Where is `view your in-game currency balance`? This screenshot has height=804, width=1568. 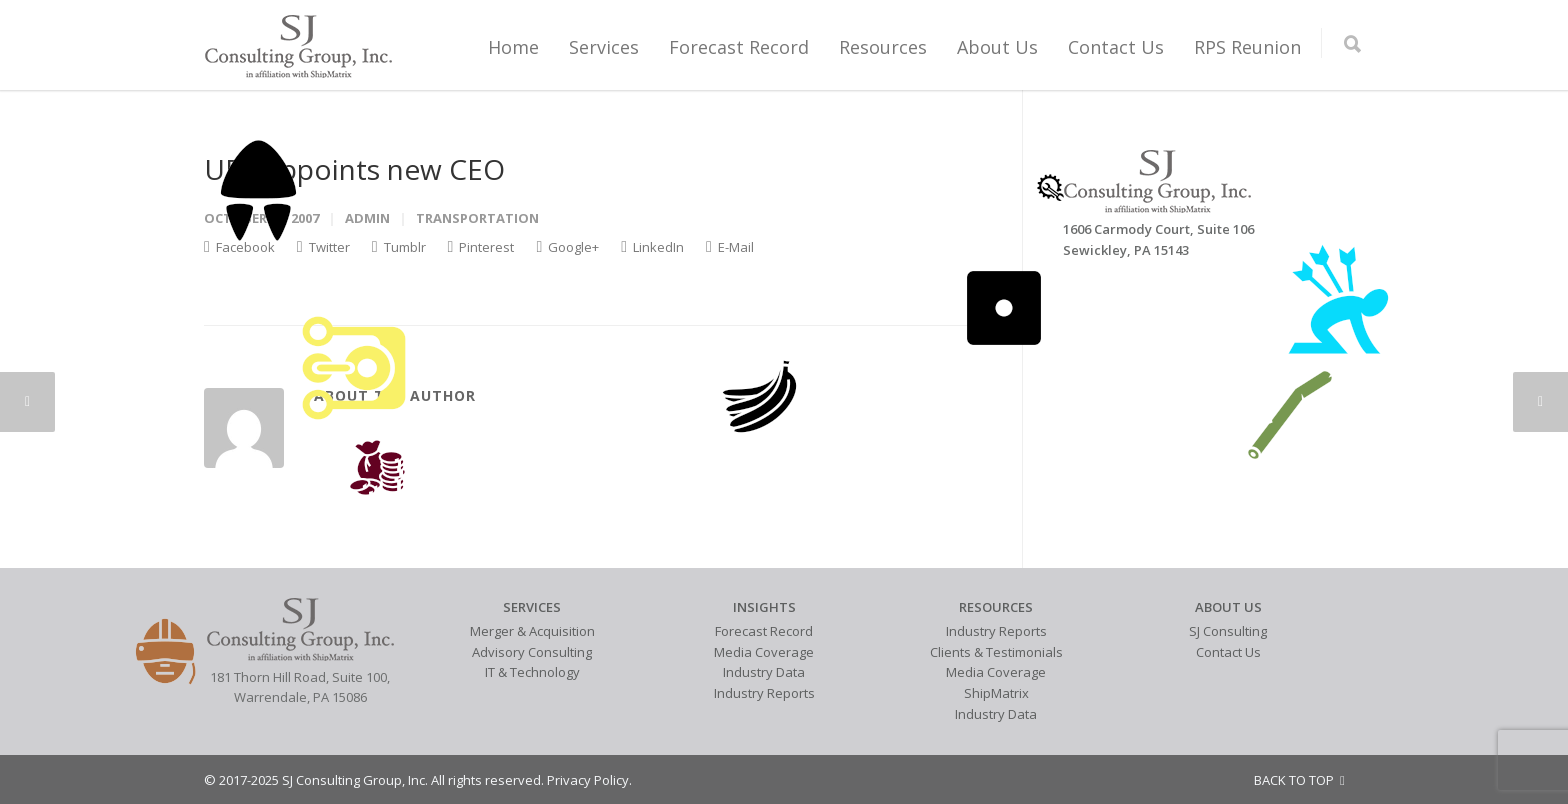
view your in-game currency balance is located at coordinates (377, 467).